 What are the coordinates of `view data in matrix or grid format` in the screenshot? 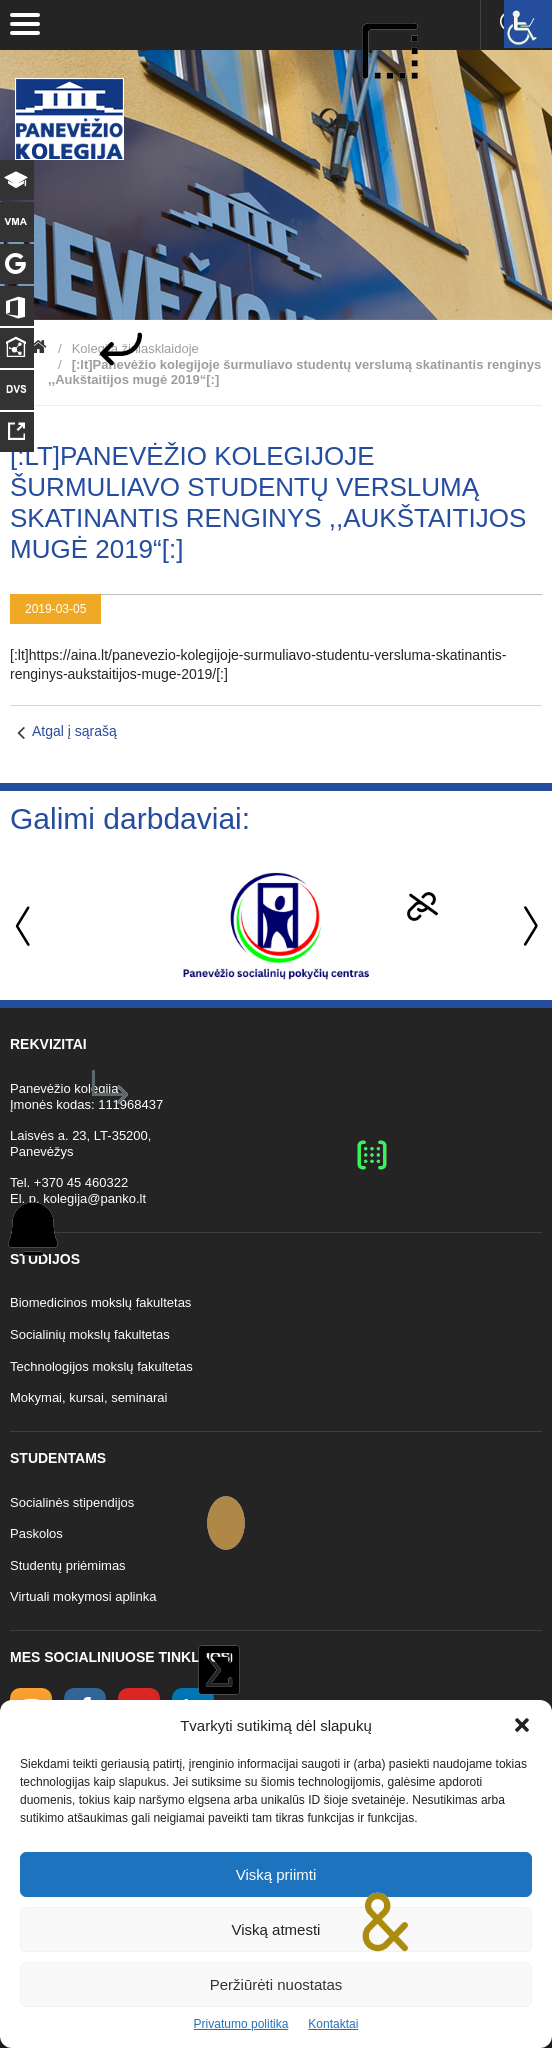 It's located at (372, 1155).